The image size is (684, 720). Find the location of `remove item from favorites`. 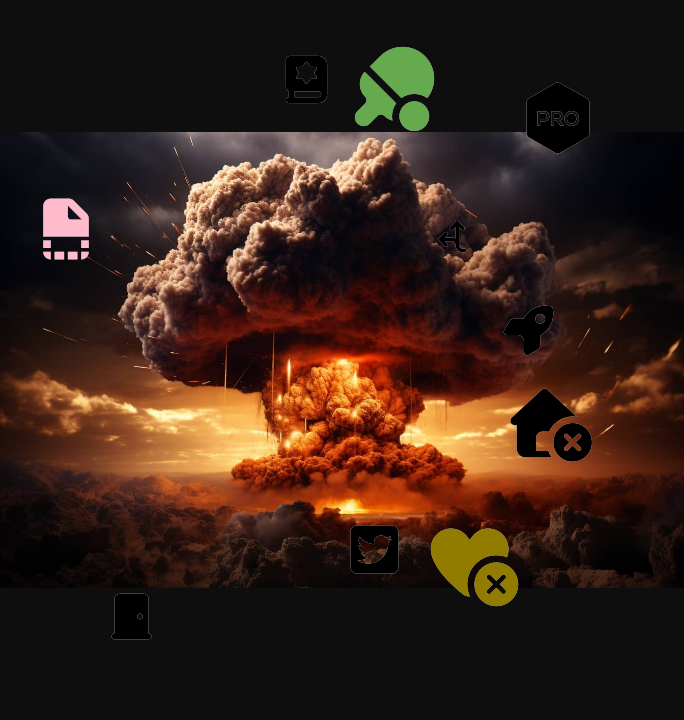

remove item from favorites is located at coordinates (474, 562).